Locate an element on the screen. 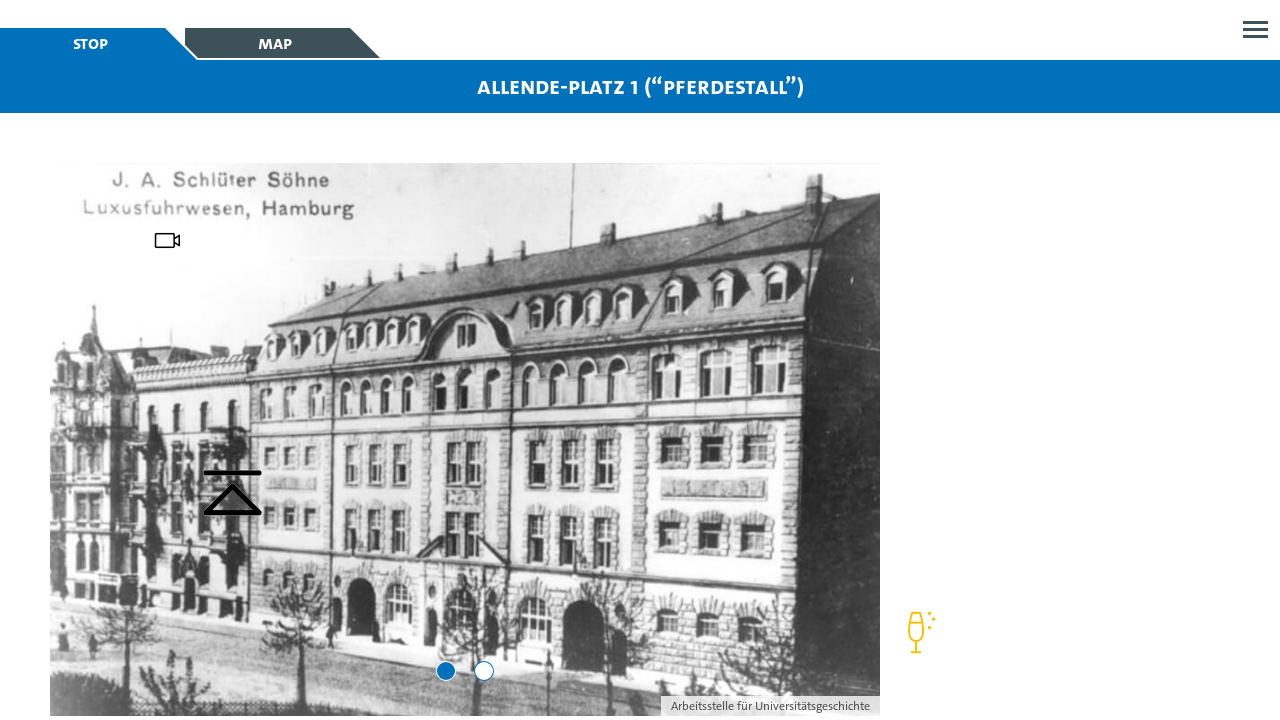 Image resolution: width=1280 pixels, height=720 pixels. collapse content or panel upward is located at coordinates (232, 491).